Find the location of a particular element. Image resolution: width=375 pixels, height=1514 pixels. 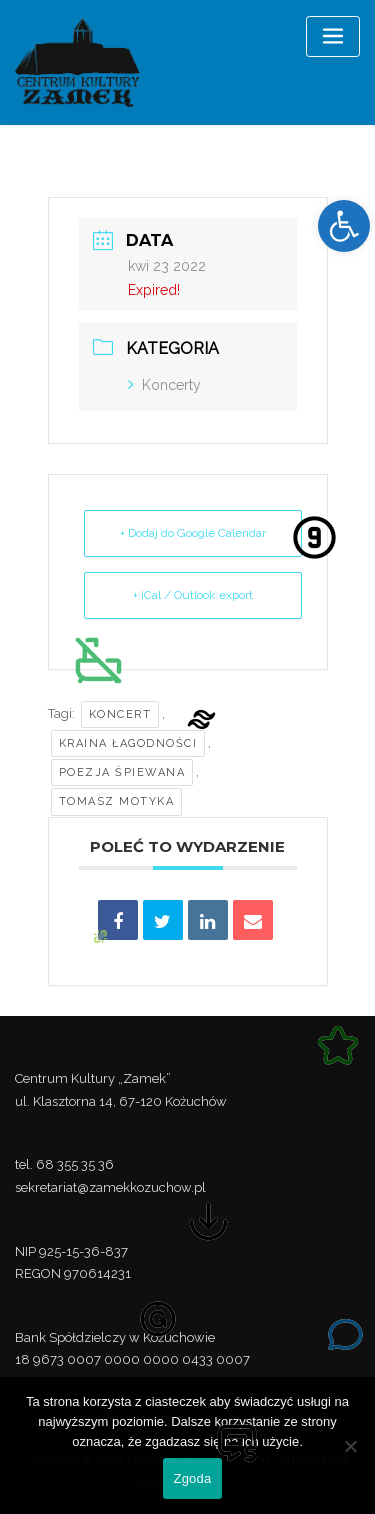

add item to favorites is located at coordinates (338, 1046).